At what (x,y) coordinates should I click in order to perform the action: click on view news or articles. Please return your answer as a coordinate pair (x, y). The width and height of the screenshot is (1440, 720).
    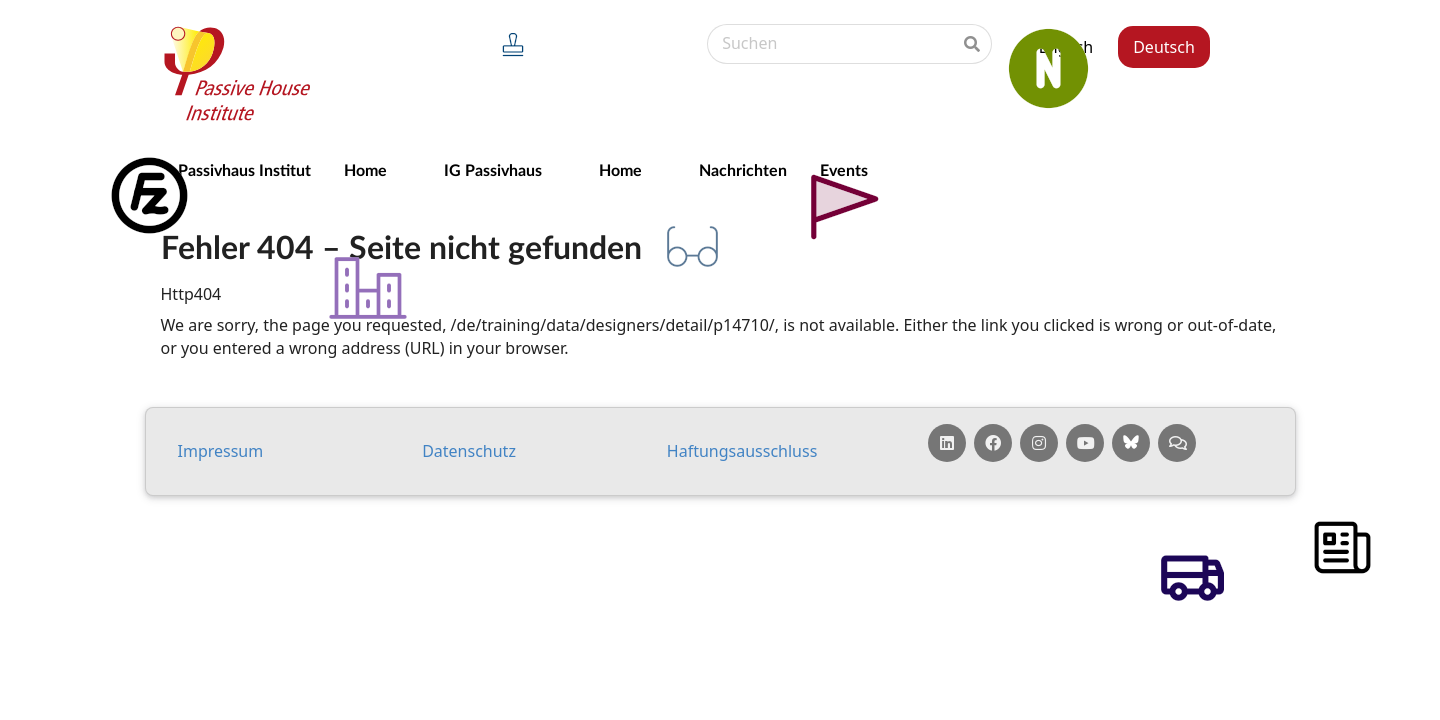
    Looking at the image, I should click on (1342, 547).